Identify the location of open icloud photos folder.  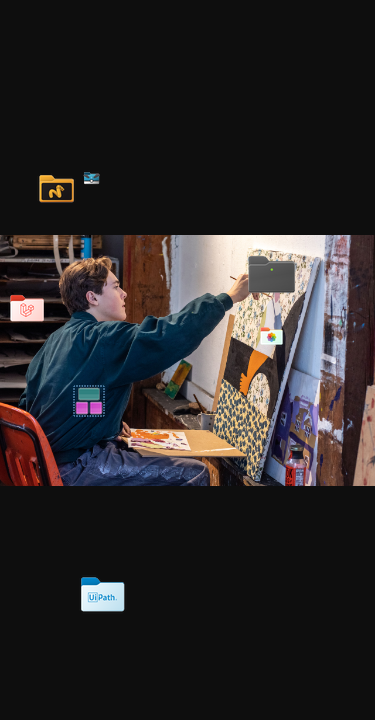
(271, 336).